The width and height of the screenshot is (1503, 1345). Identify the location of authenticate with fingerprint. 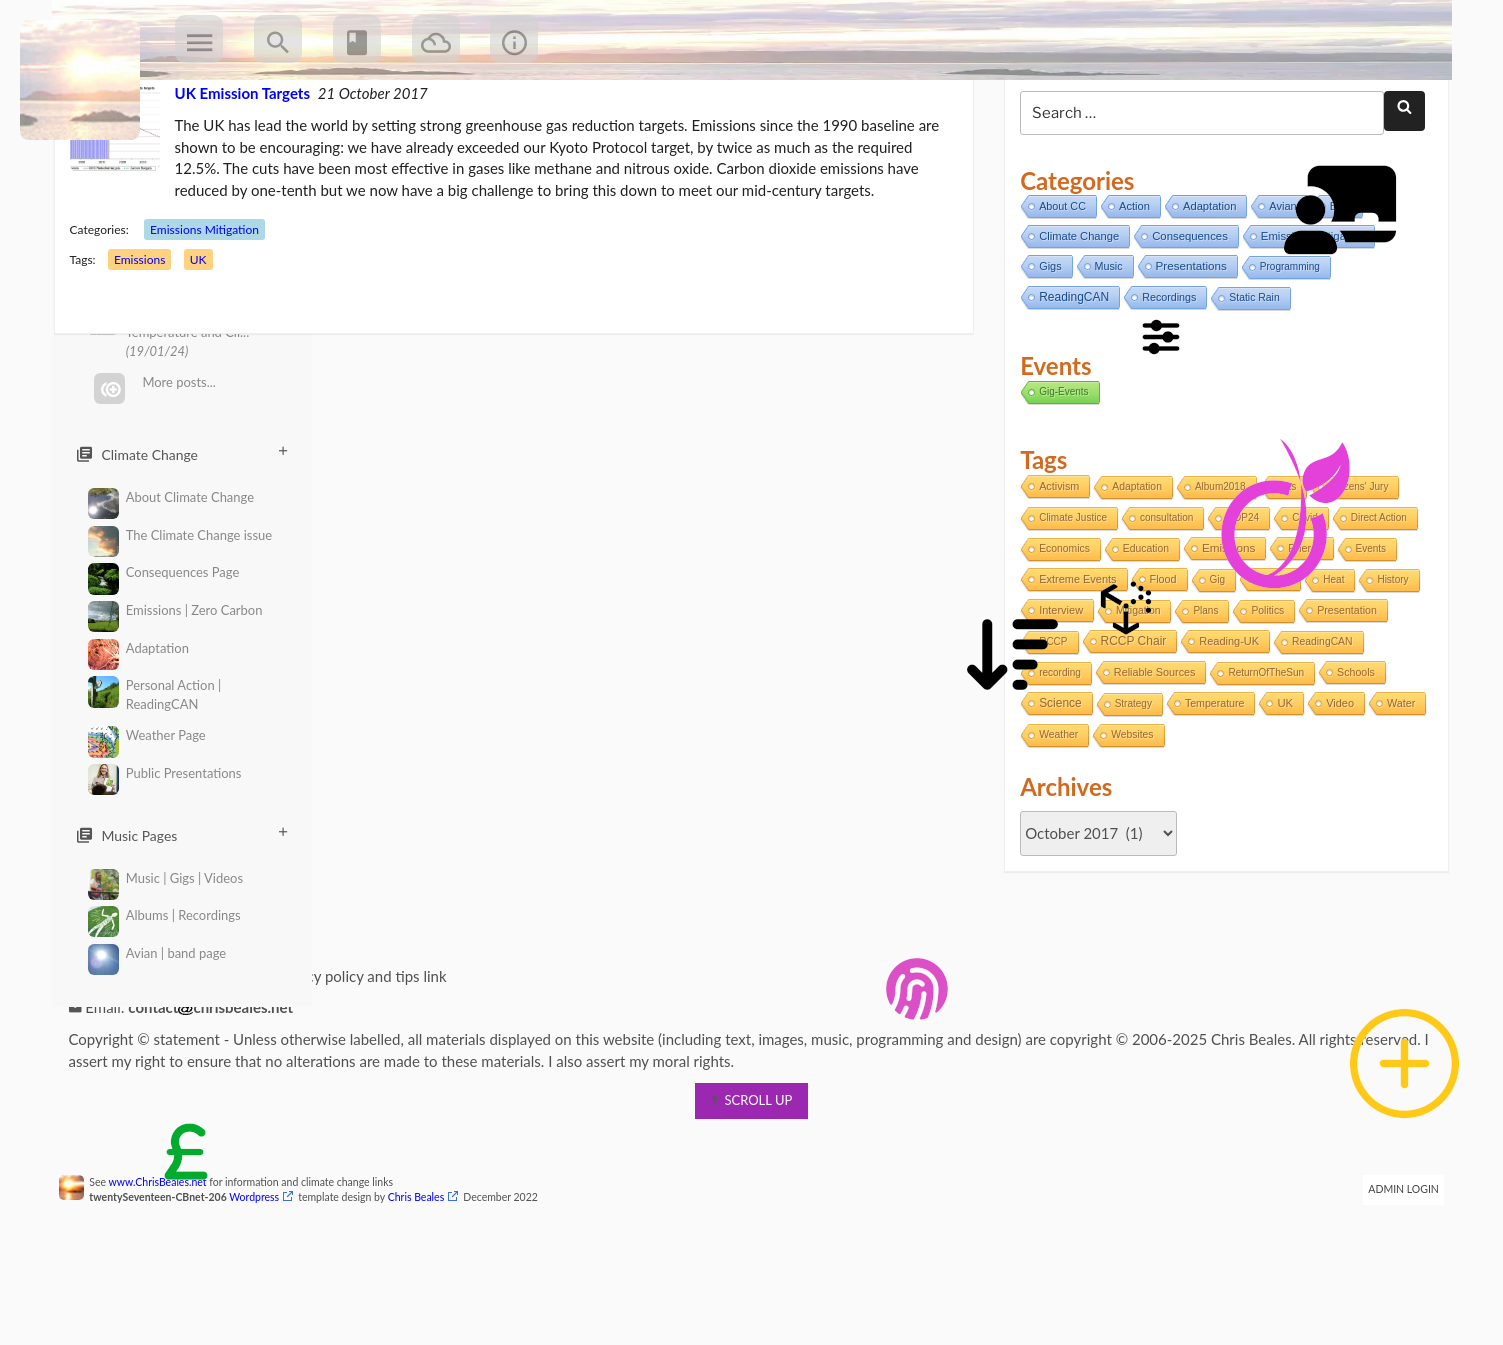
(917, 989).